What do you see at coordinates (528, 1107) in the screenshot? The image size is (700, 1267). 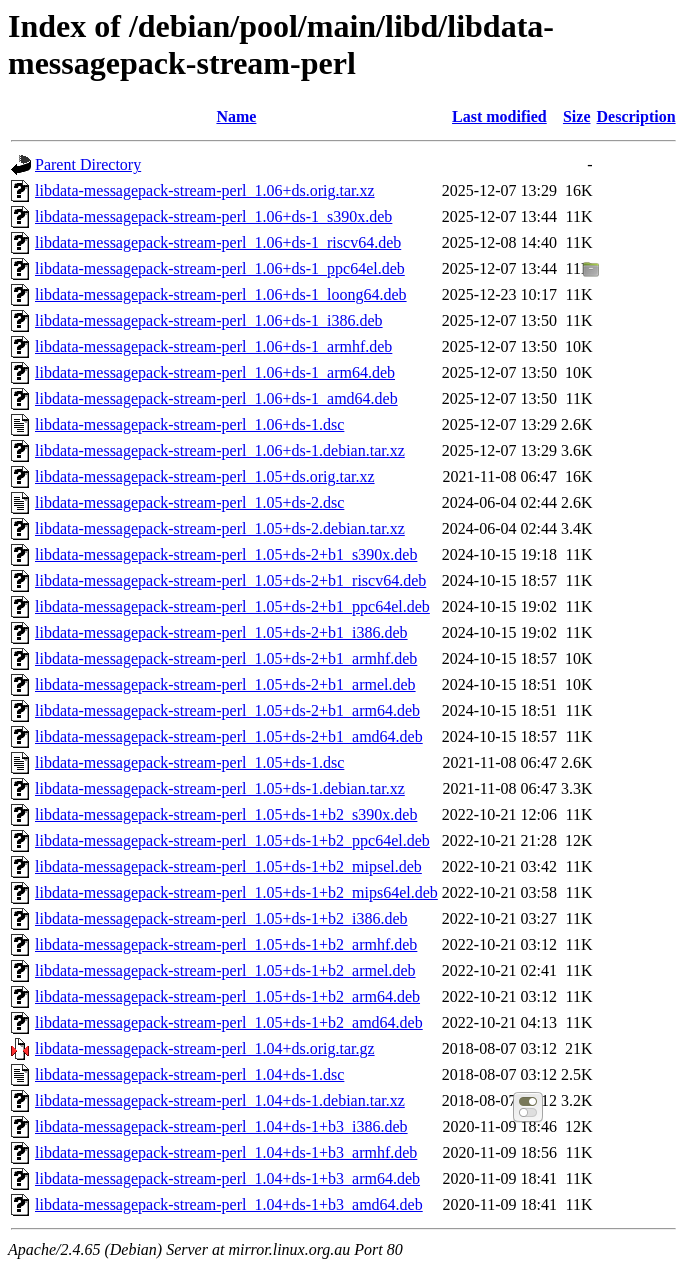 I see `open system settings or preferences` at bounding box center [528, 1107].